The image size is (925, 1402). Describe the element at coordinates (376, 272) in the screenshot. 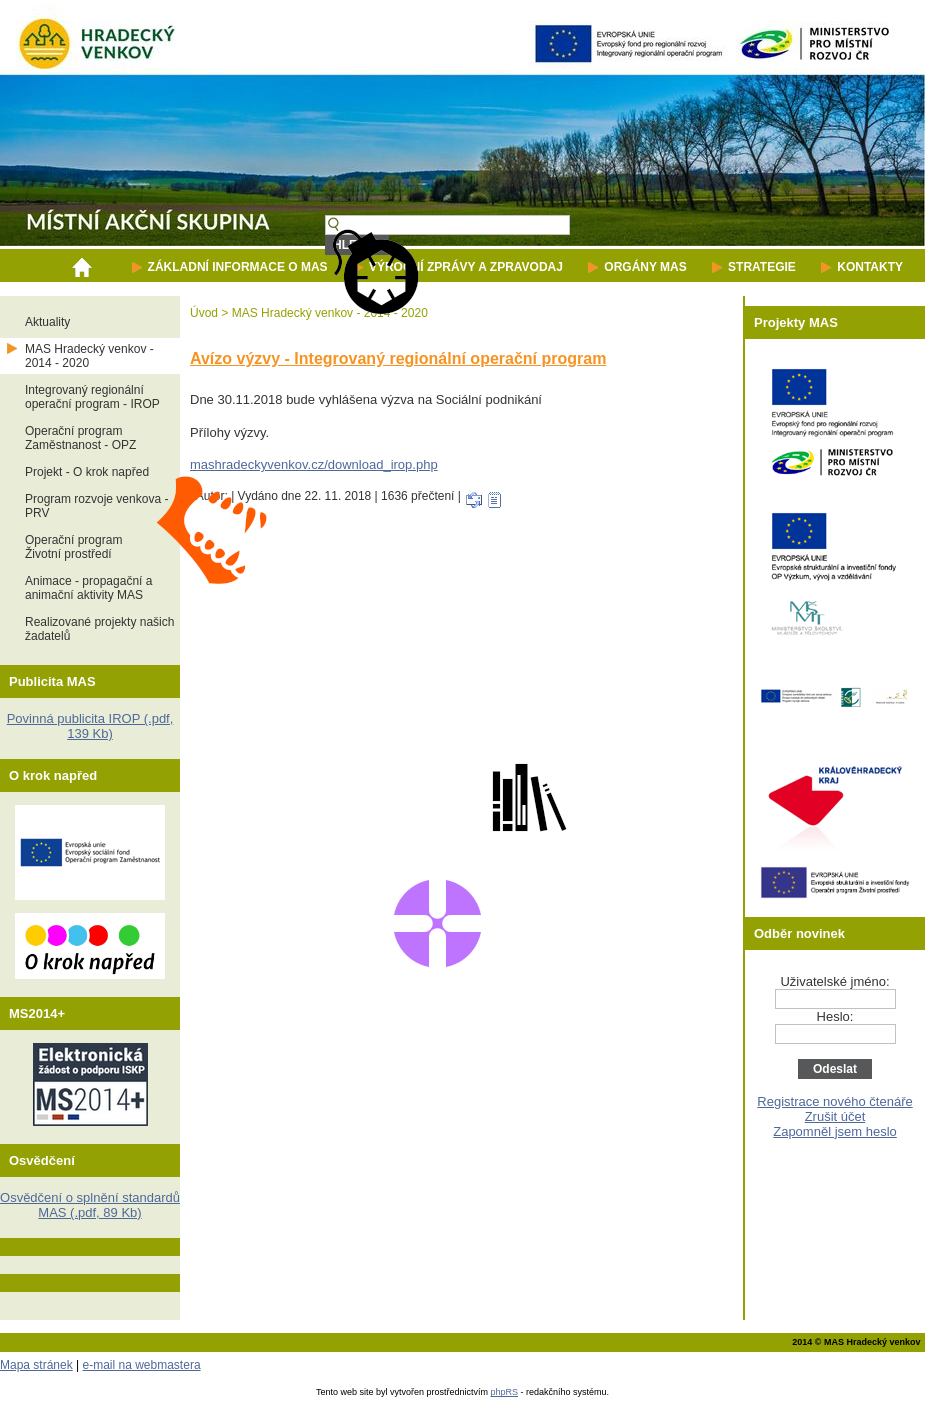

I see `activate ice bomb ability or weapon` at that location.